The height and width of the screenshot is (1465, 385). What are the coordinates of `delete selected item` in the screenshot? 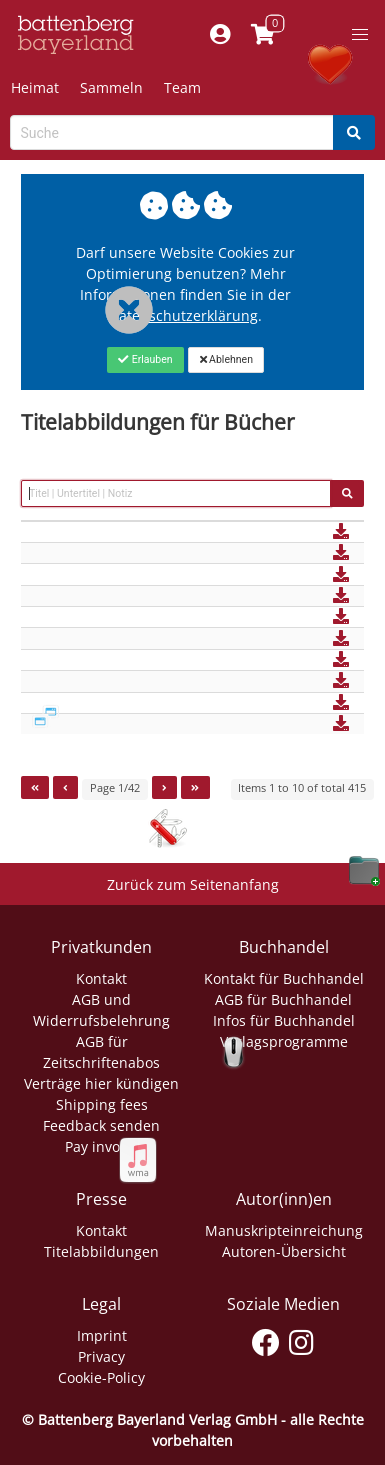 It's located at (129, 310).